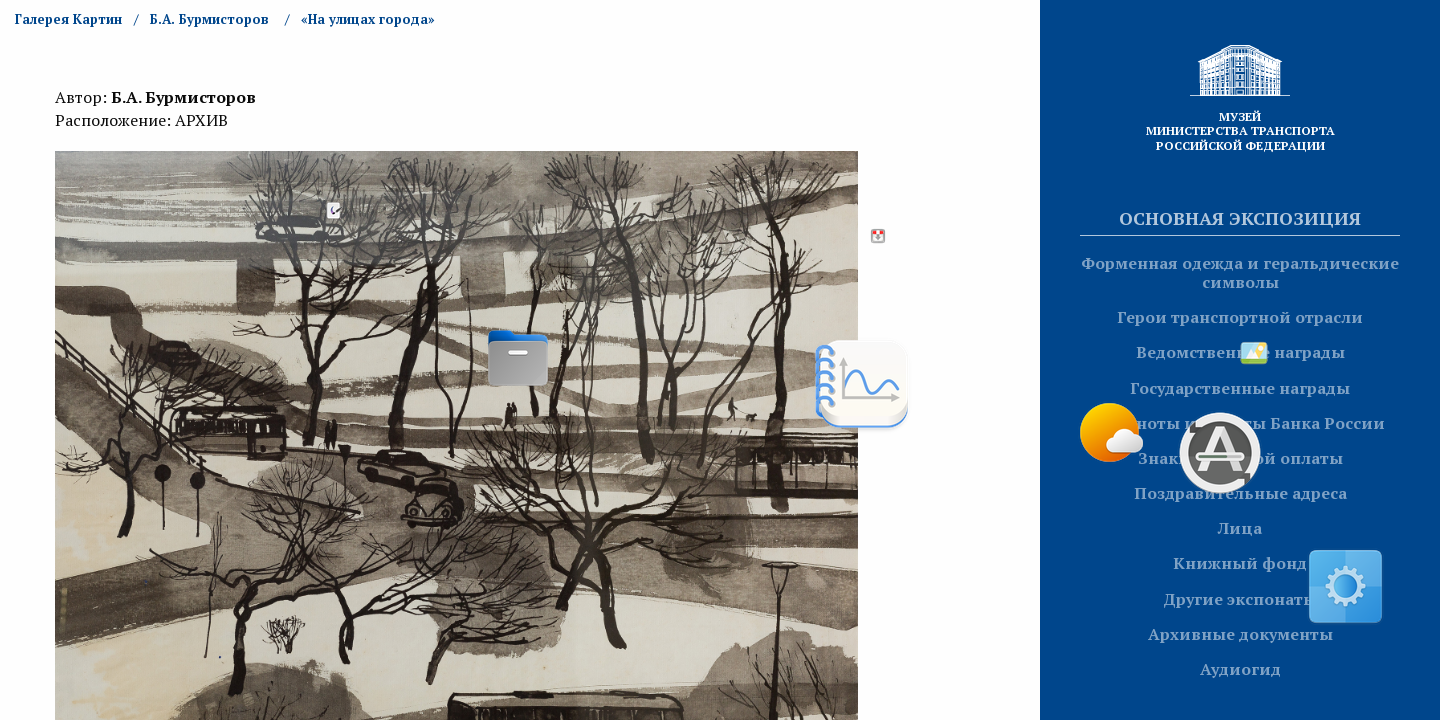 The height and width of the screenshot is (720, 1440). Describe the element at coordinates (1109, 432) in the screenshot. I see `open the weather app` at that location.